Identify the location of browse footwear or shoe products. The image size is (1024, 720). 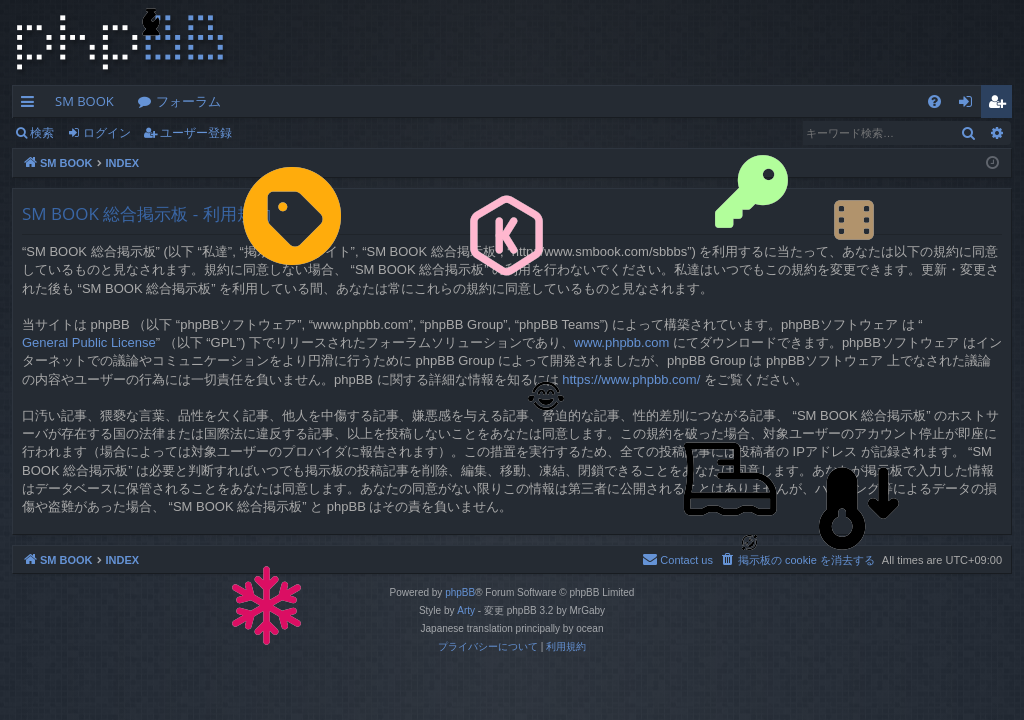
(727, 479).